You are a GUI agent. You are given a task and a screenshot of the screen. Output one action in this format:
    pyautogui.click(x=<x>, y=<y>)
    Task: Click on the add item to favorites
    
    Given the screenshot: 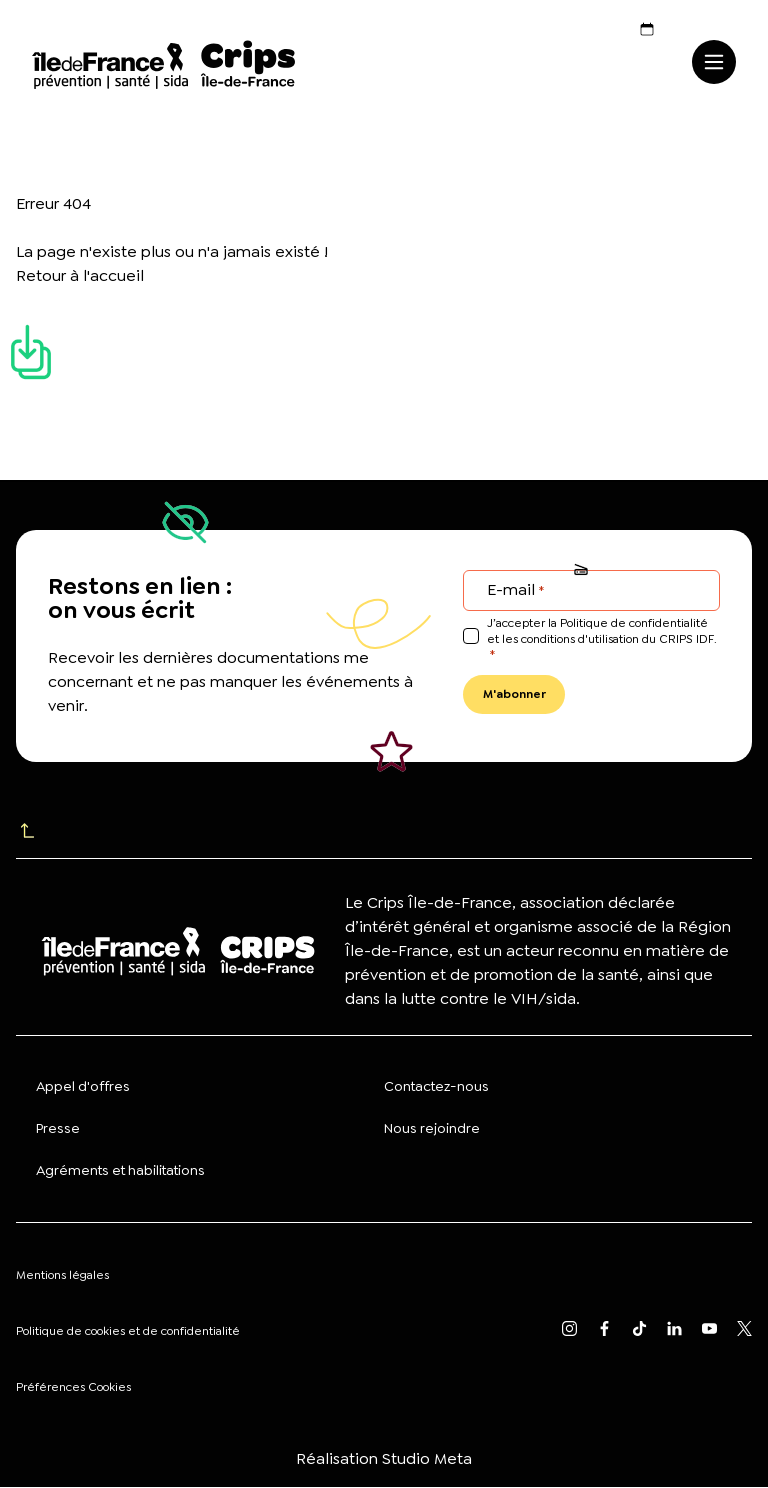 What is the action you would take?
    pyautogui.click(x=391, y=751)
    